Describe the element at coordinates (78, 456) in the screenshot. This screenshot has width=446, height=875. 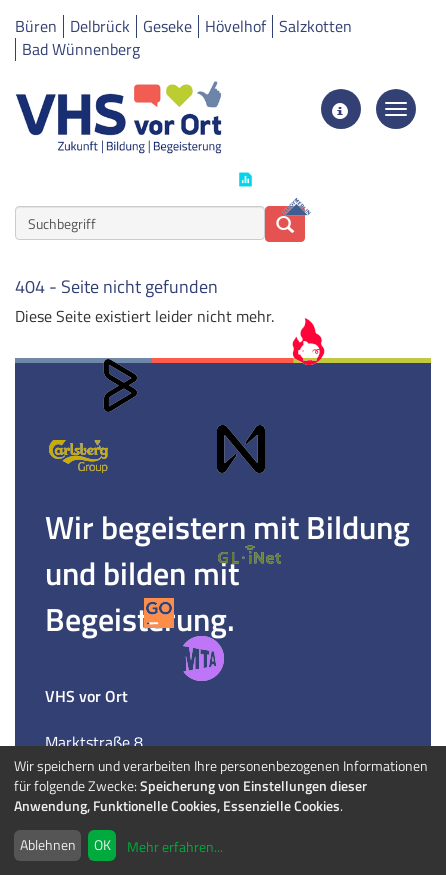
I see `Carlsberg Group company logo` at that location.